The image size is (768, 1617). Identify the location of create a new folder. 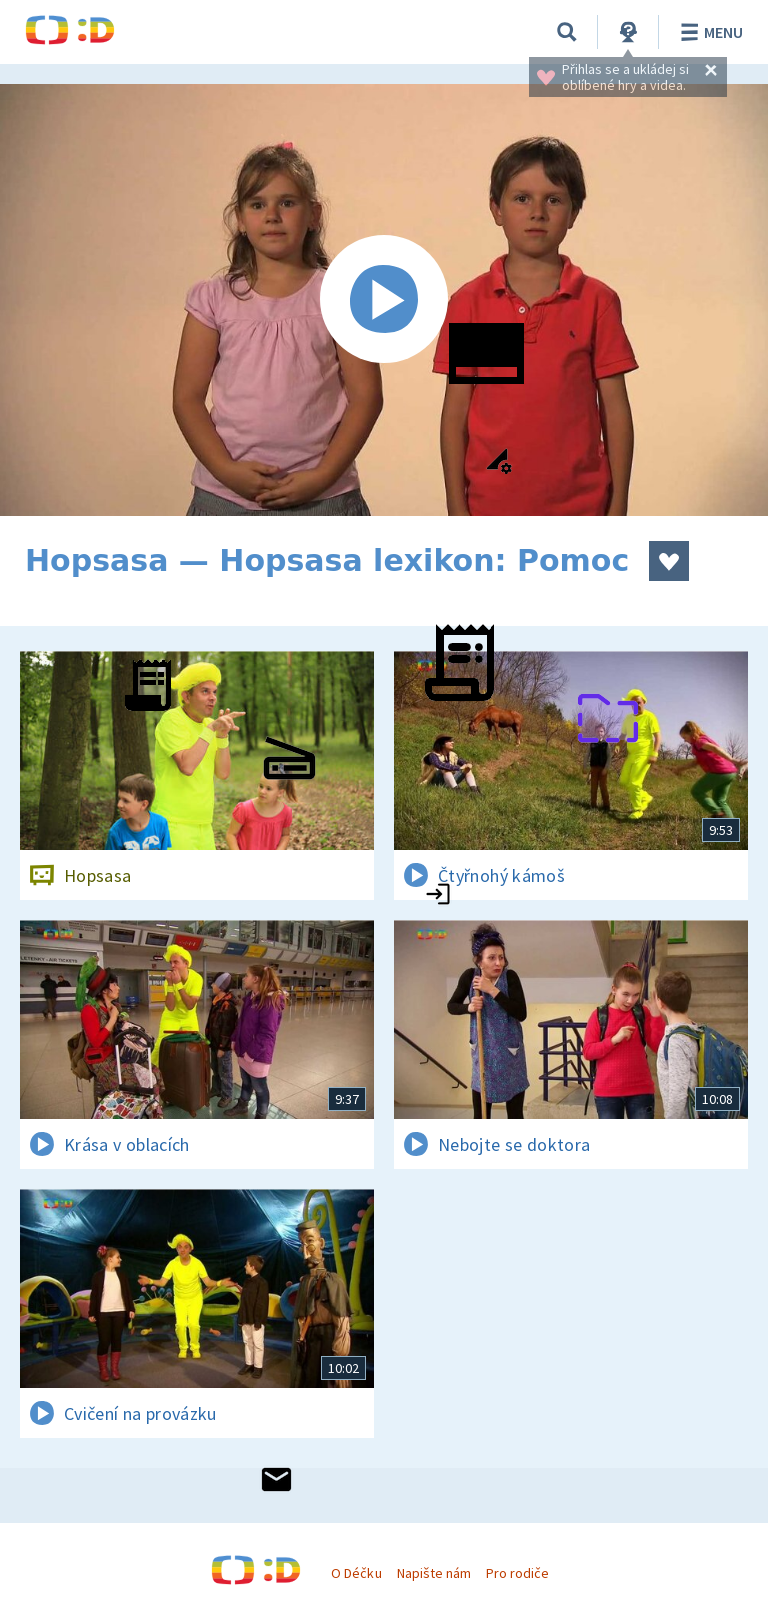
(608, 717).